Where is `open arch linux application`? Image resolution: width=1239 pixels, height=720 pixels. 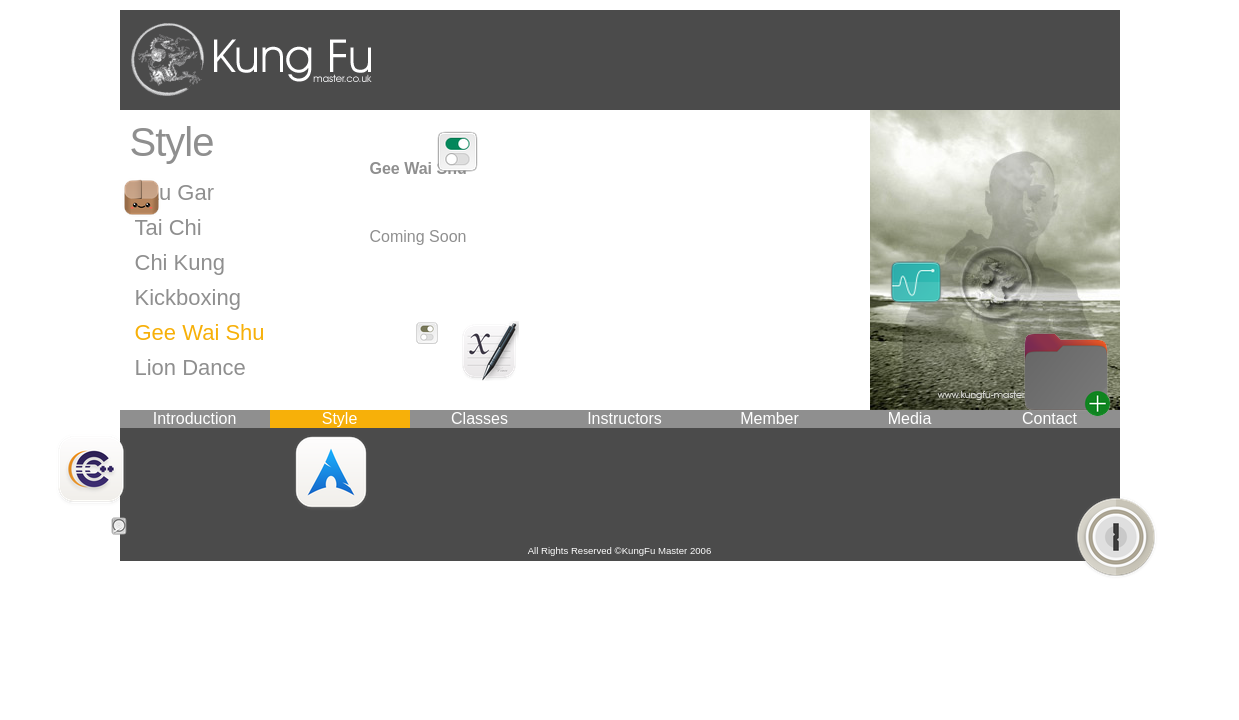 open arch linux application is located at coordinates (331, 472).